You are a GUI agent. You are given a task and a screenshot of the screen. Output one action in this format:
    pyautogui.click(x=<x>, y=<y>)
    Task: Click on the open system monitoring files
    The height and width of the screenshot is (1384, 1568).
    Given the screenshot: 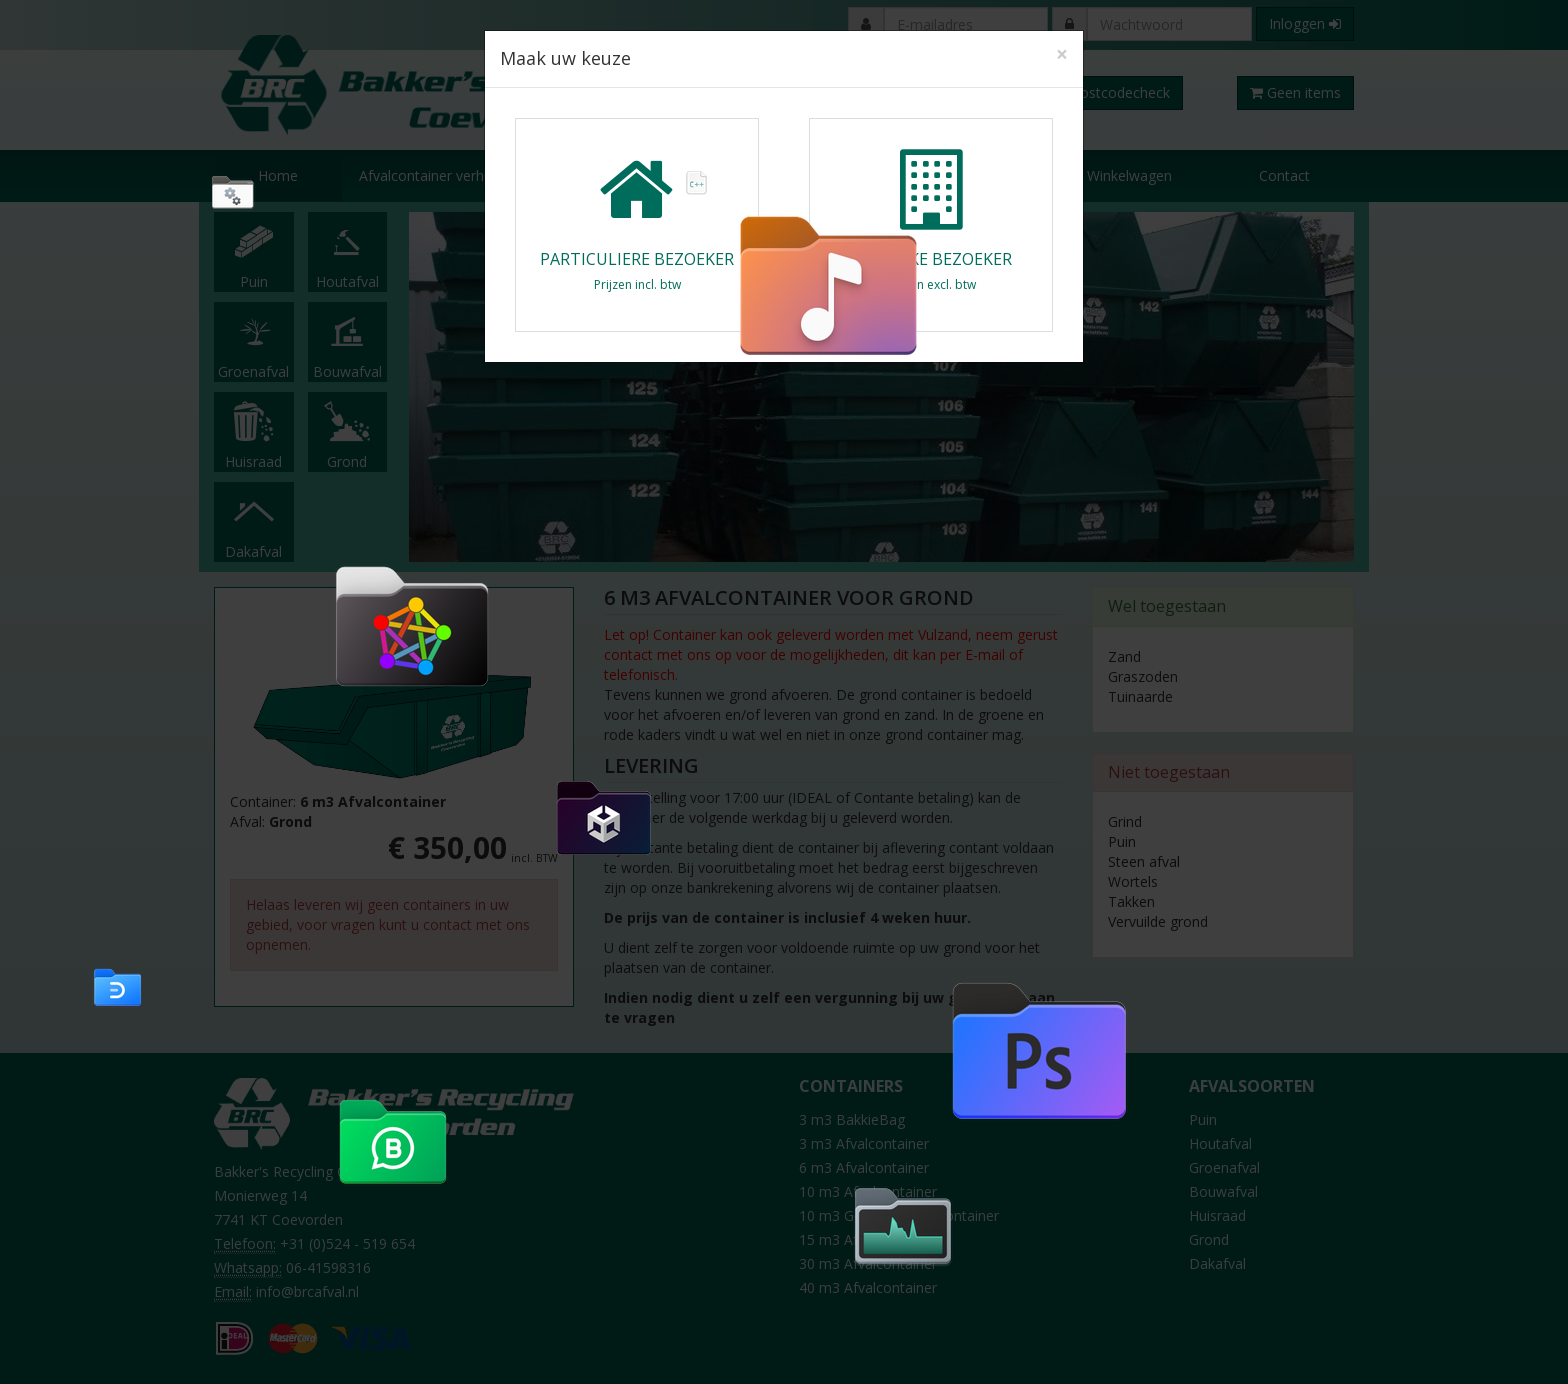 What is the action you would take?
    pyautogui.click(x=902, y=1228)
    